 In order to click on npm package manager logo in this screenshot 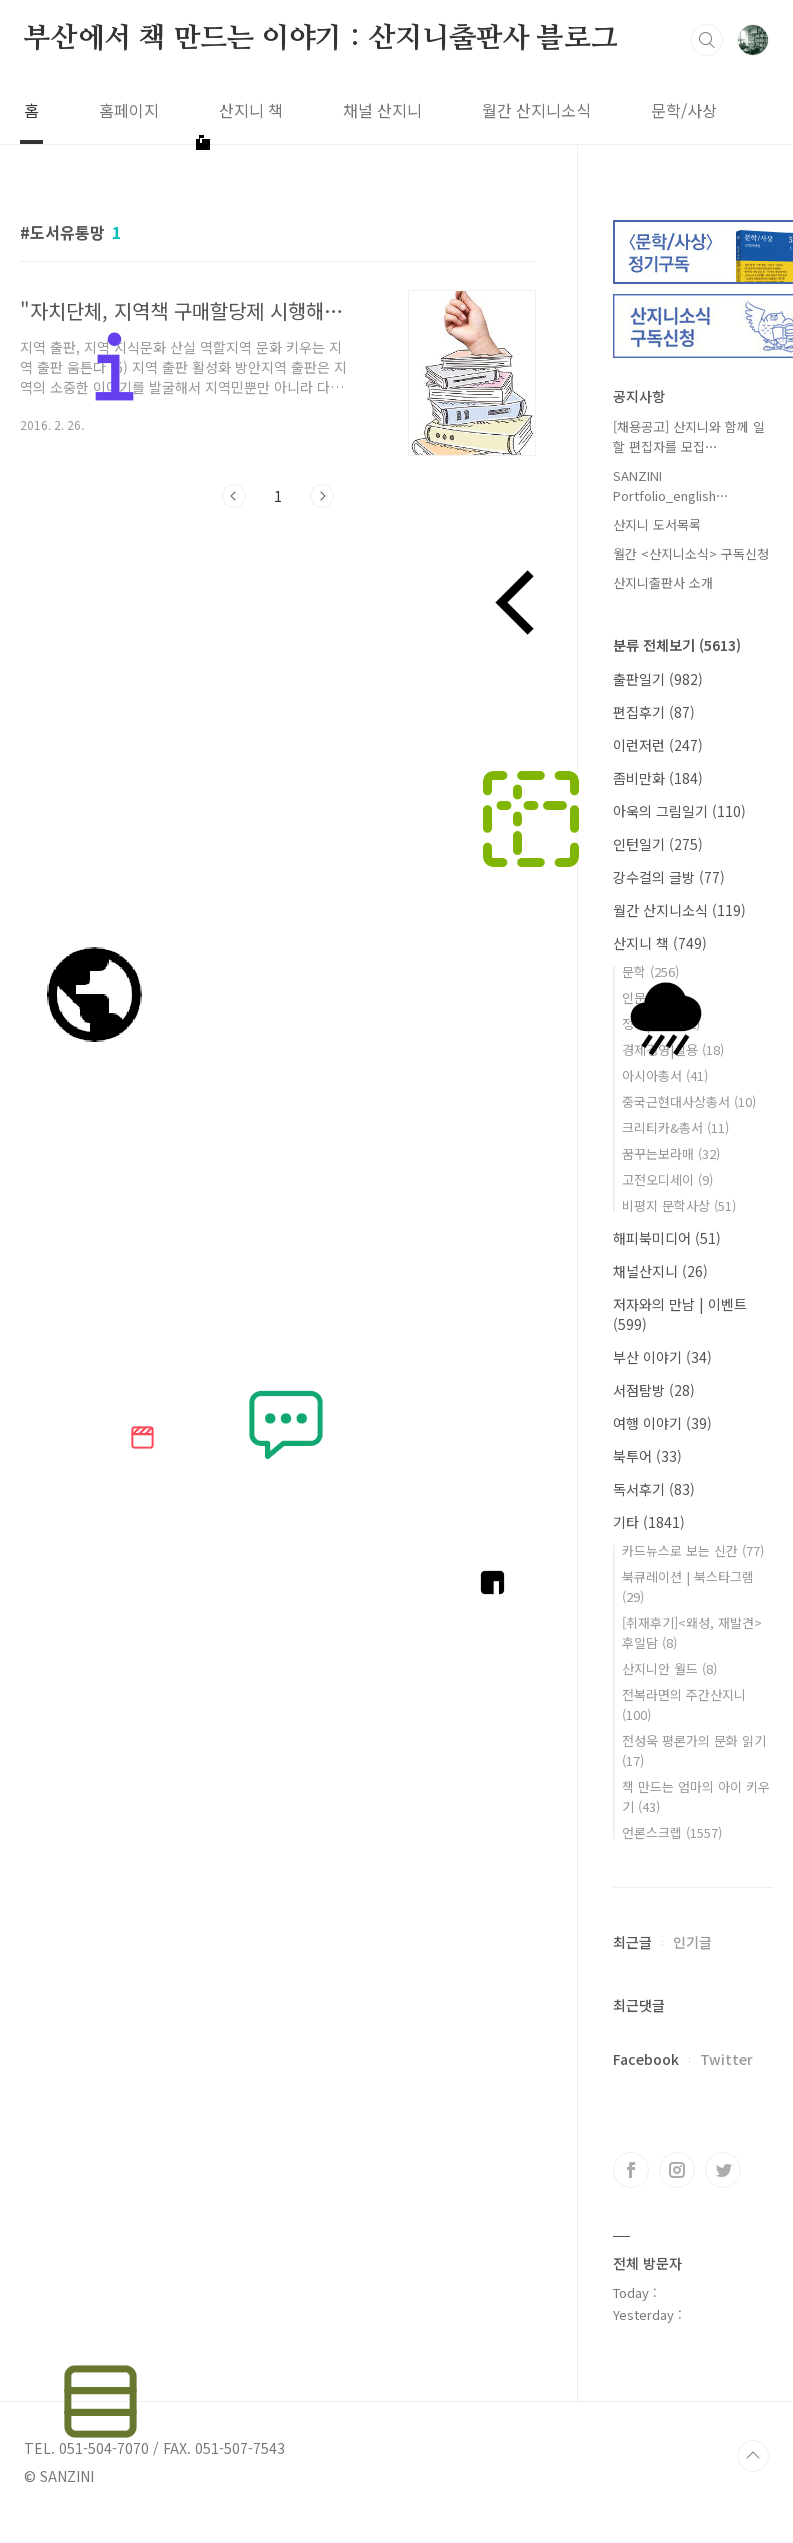, I will do `click(492, 1582)`.